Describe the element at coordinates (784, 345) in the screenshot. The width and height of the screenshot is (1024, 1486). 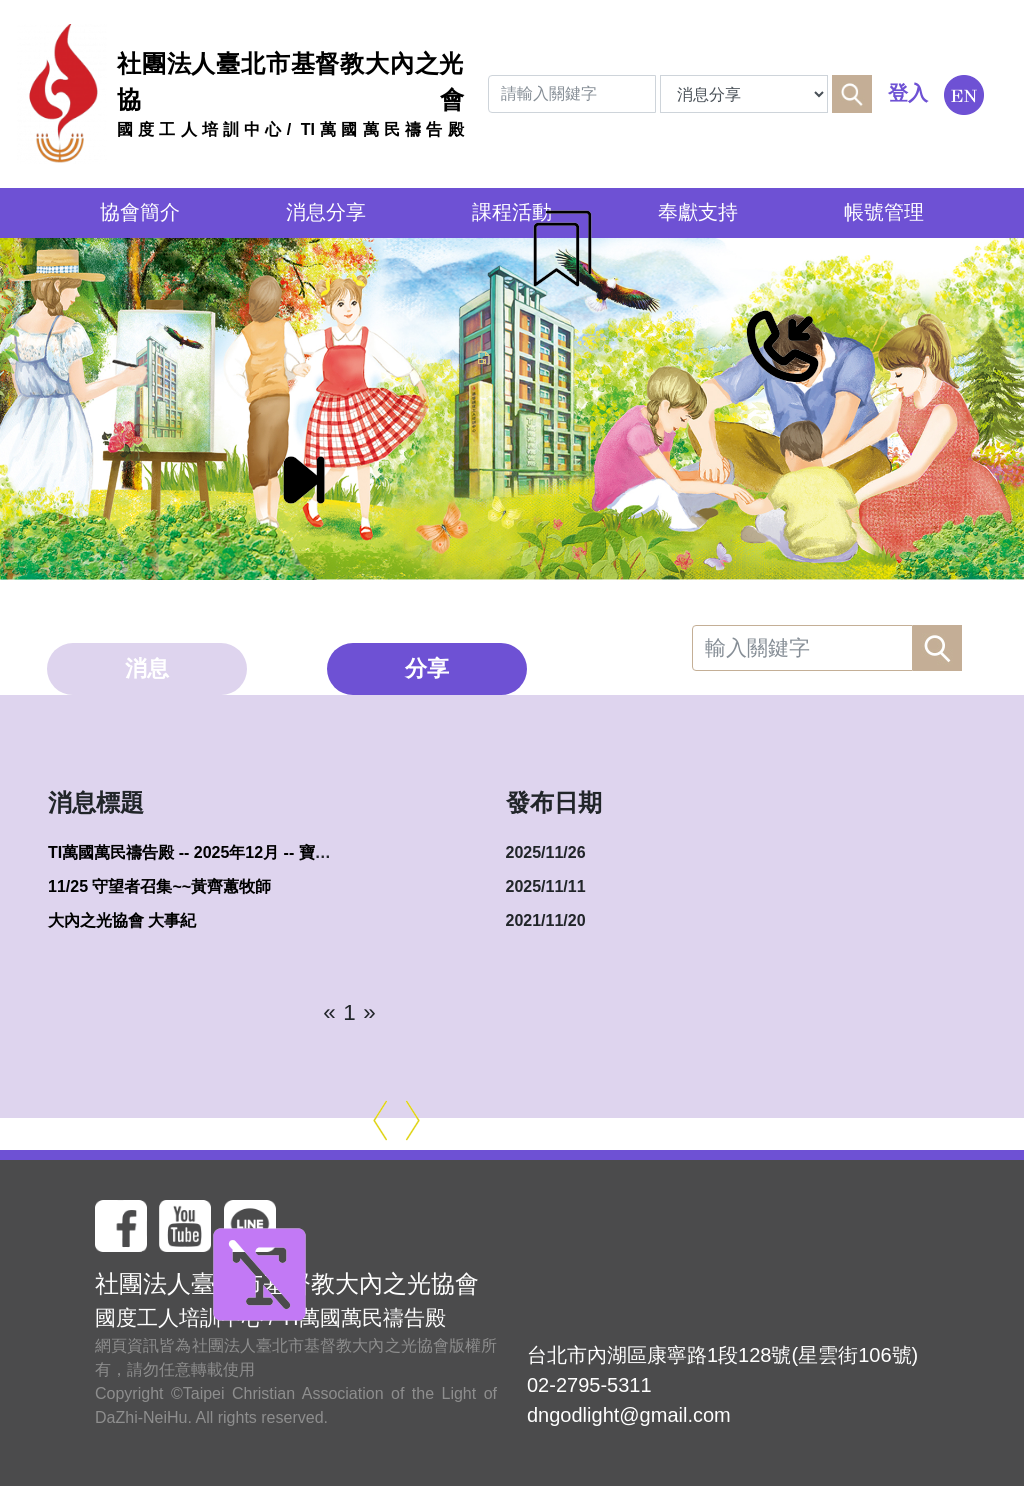
I see `incoming call notification` at that location.